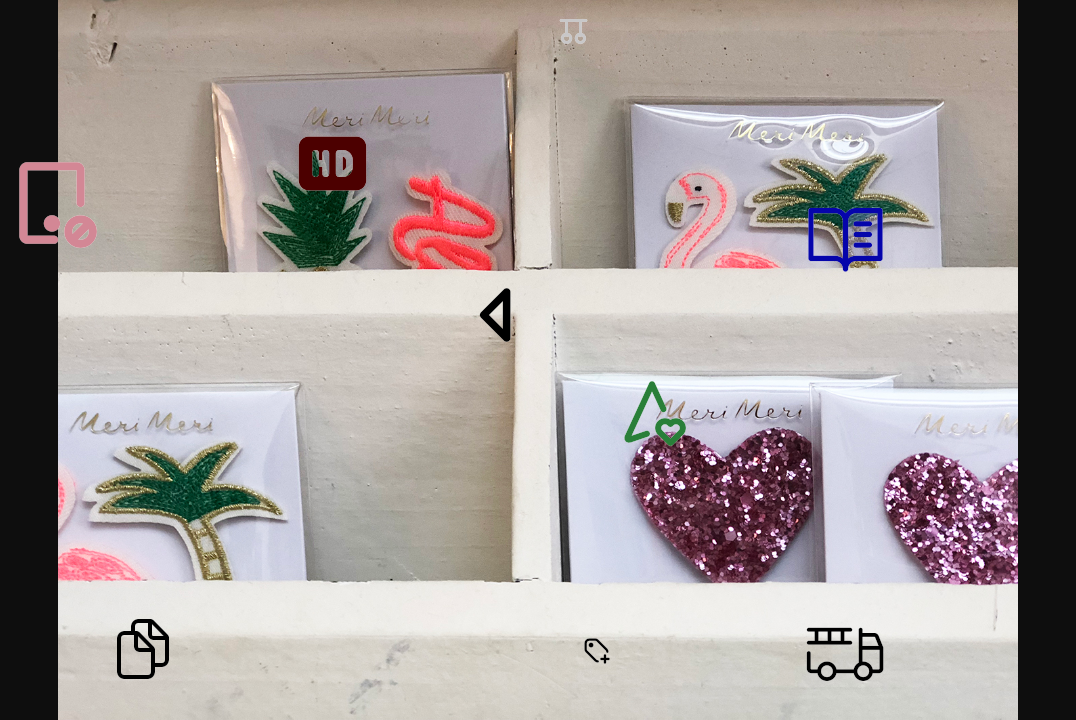  What do you see at coordinates (652, 412) in the screenshot?
I see `navigate to a favorite or saved location` at bounding box center [652, 412].